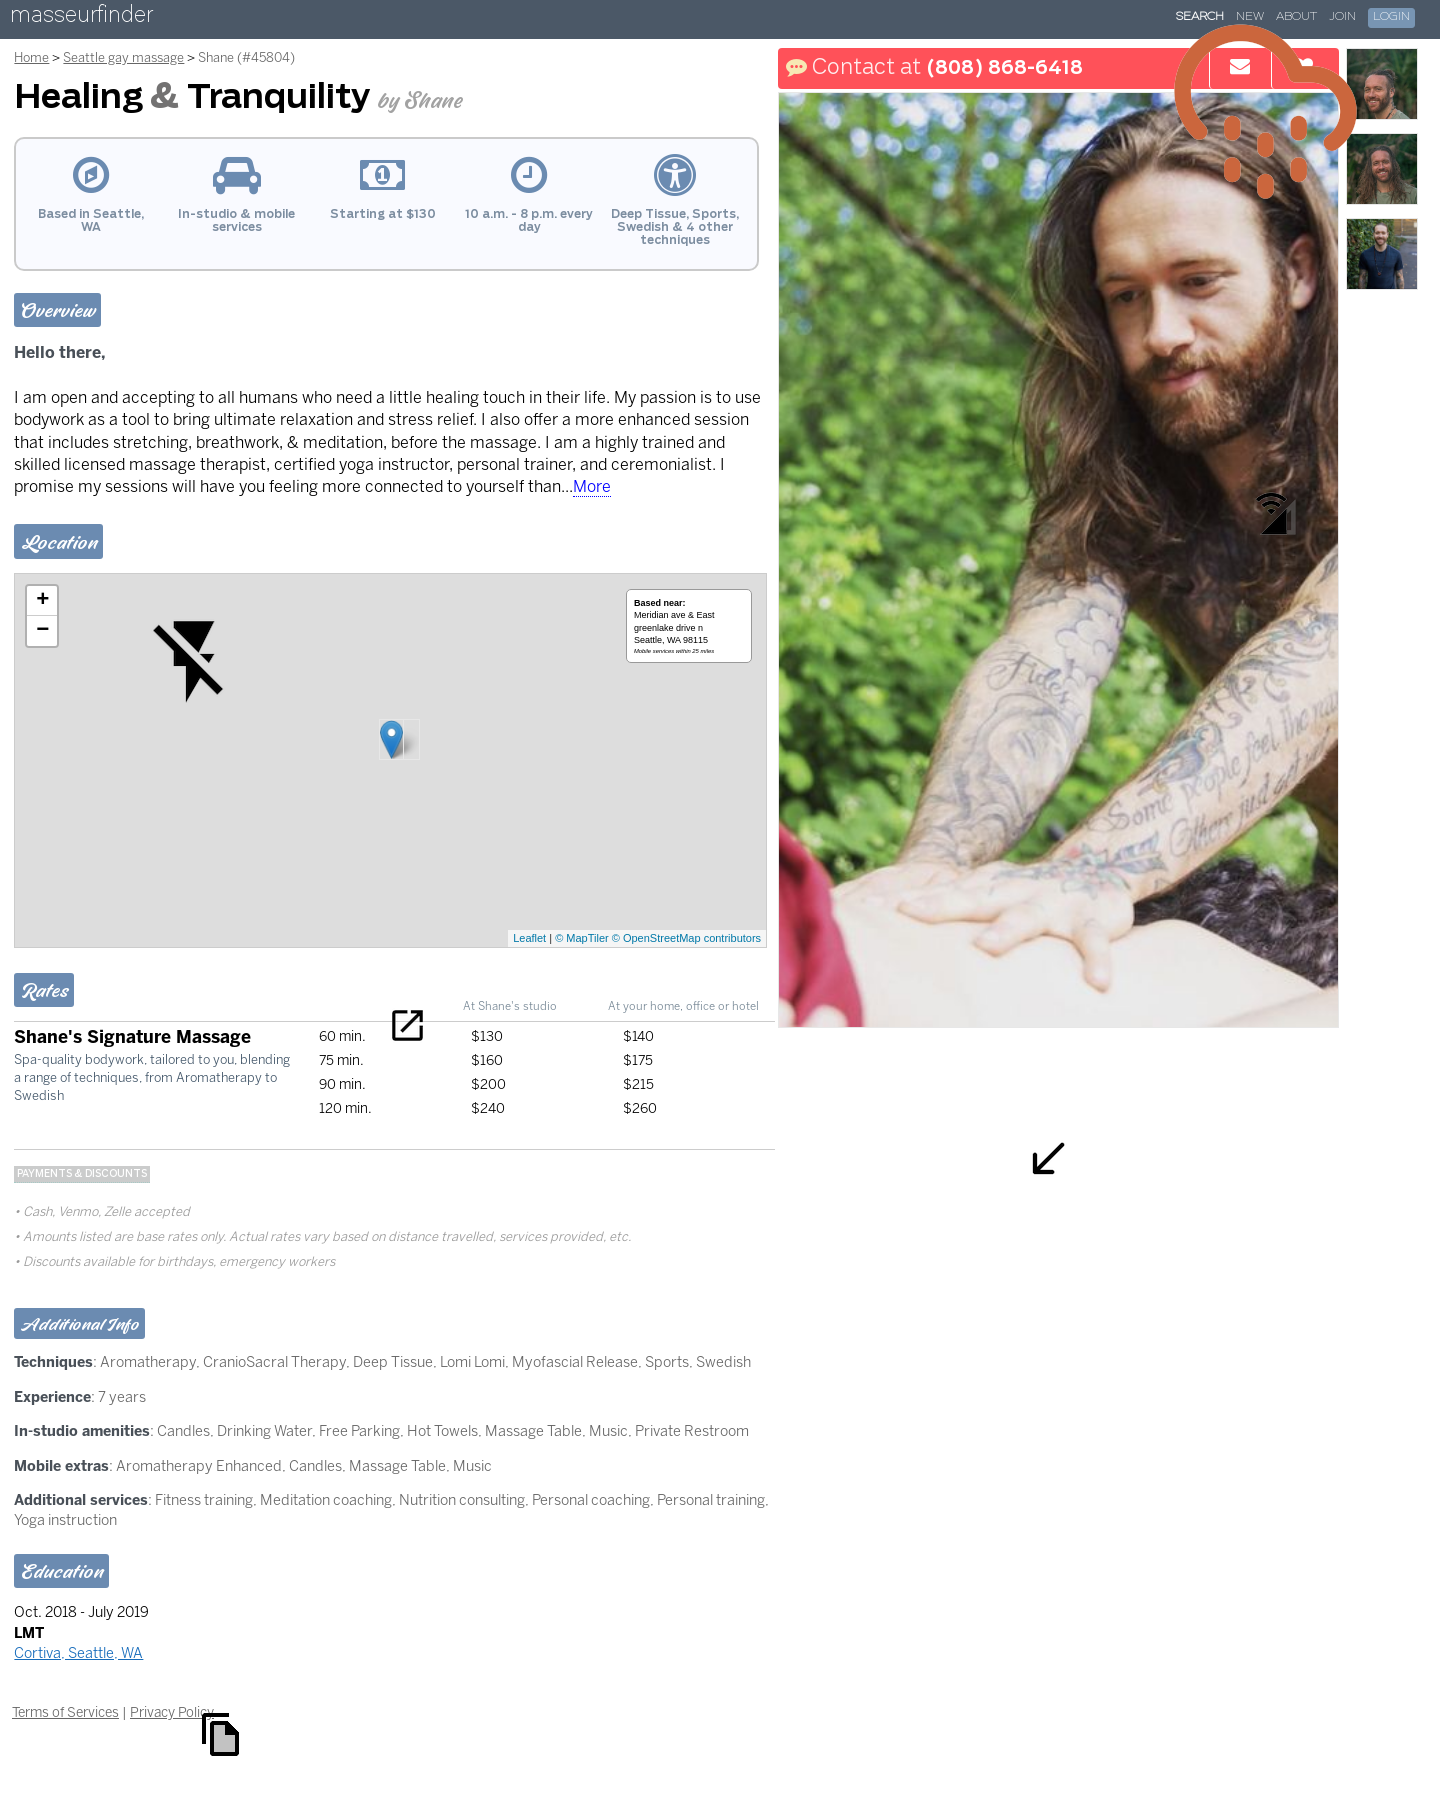 The height and width of the screenshot is (1801, 1440). What do you see at coordinates (221, 1734) in the screenshot?
I see `copy file to clipboard` at bounding box center [221, 1734].